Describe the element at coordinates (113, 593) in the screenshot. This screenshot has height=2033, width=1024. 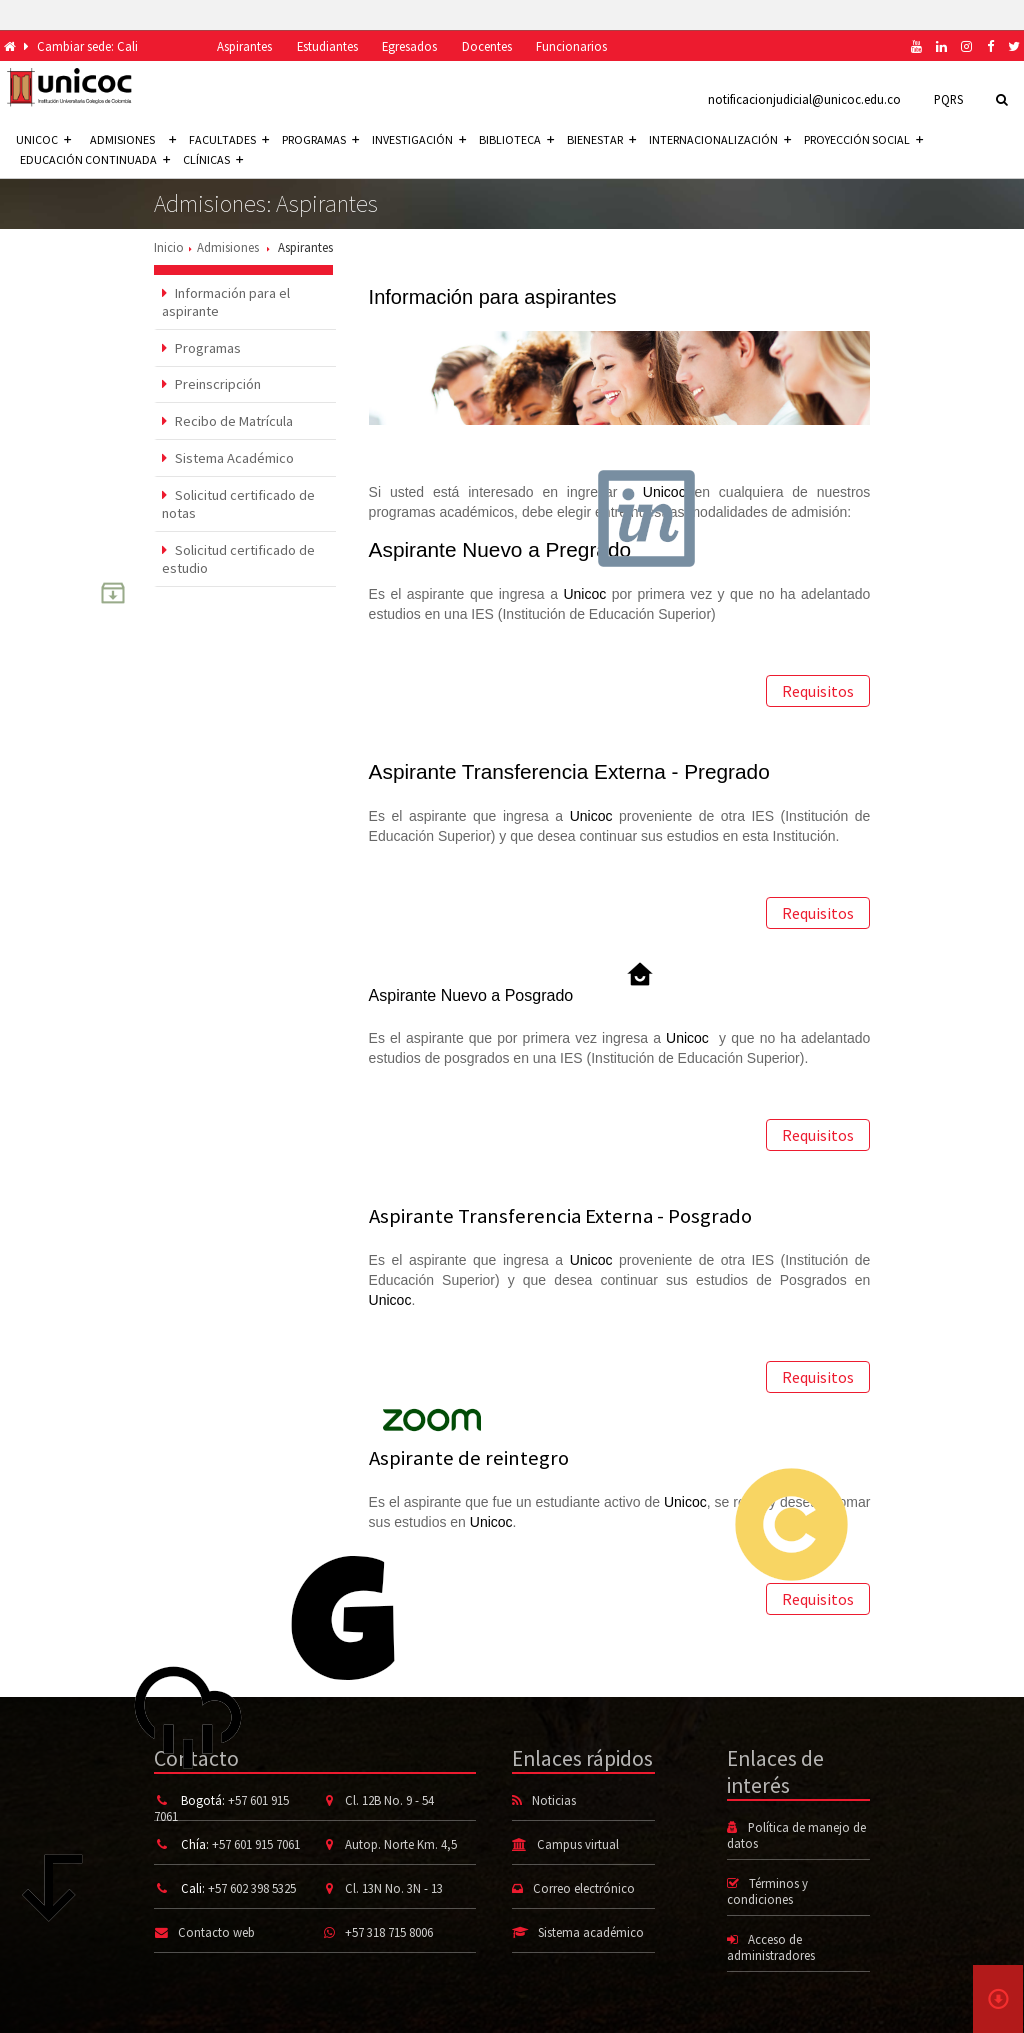
I see `archive selected messages to inbox storage` at that location.